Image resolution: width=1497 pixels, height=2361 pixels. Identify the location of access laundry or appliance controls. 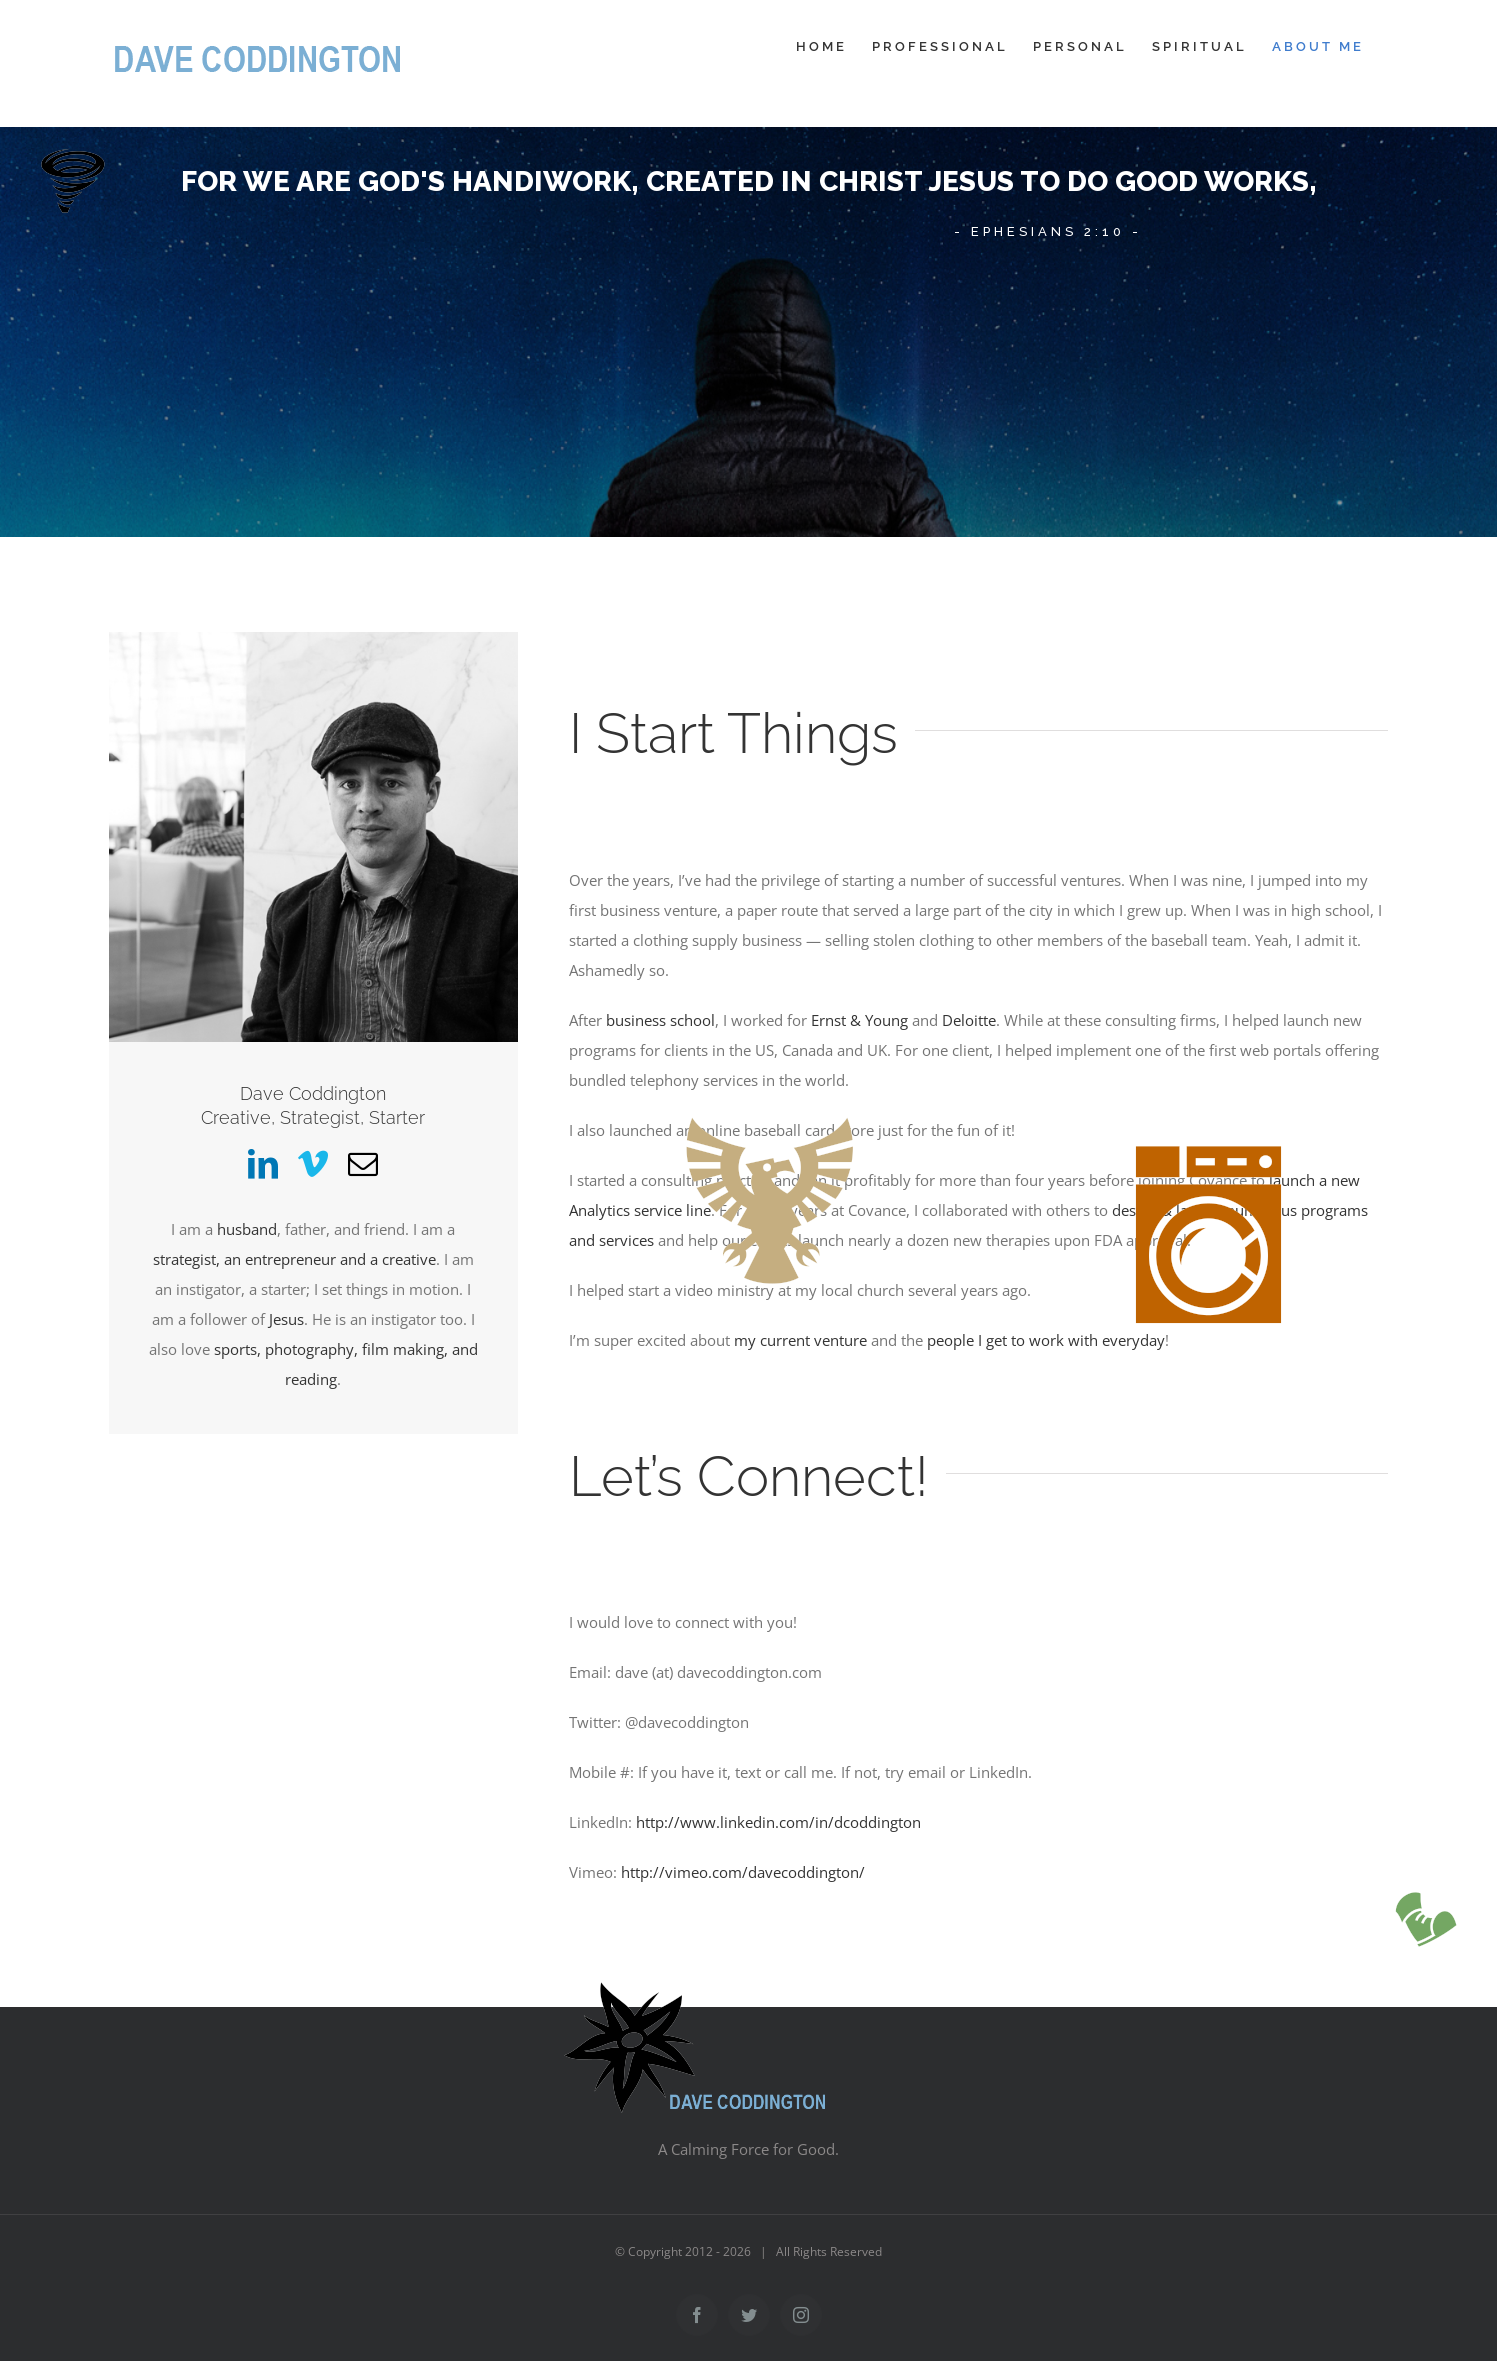
(1208, 1231).